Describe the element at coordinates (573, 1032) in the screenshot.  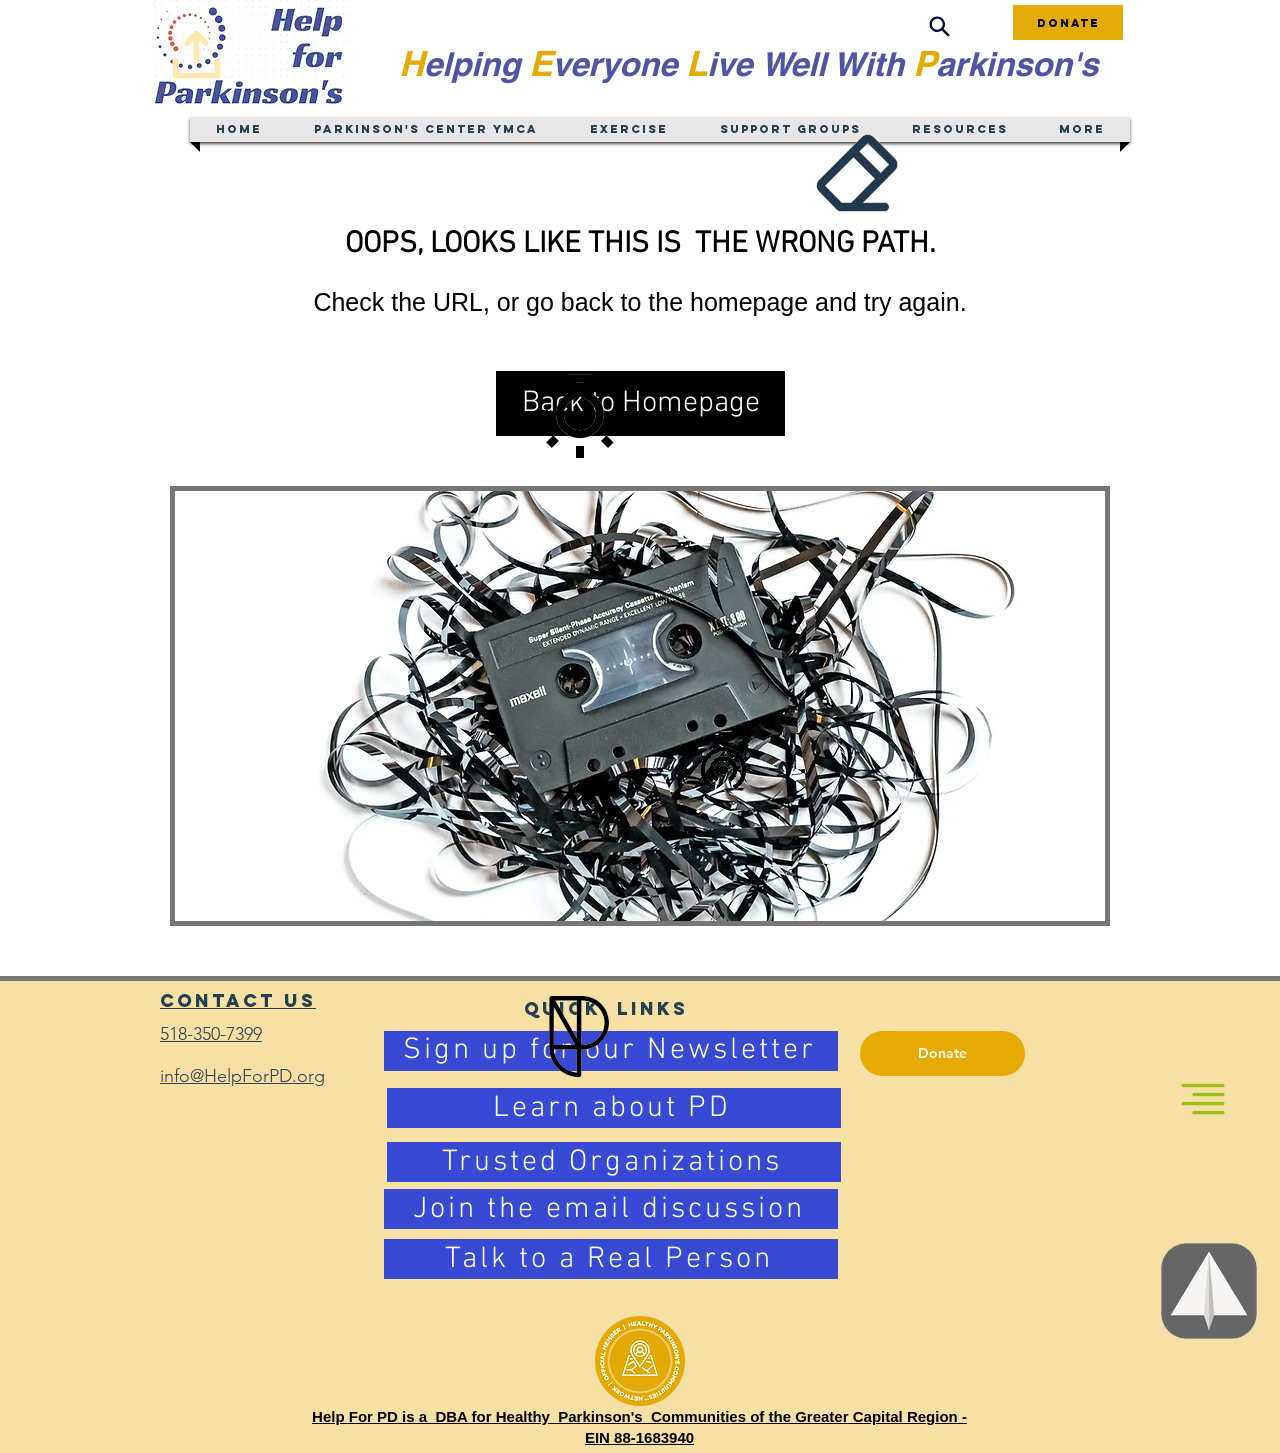
I see `phosphor icons logo` at that location.